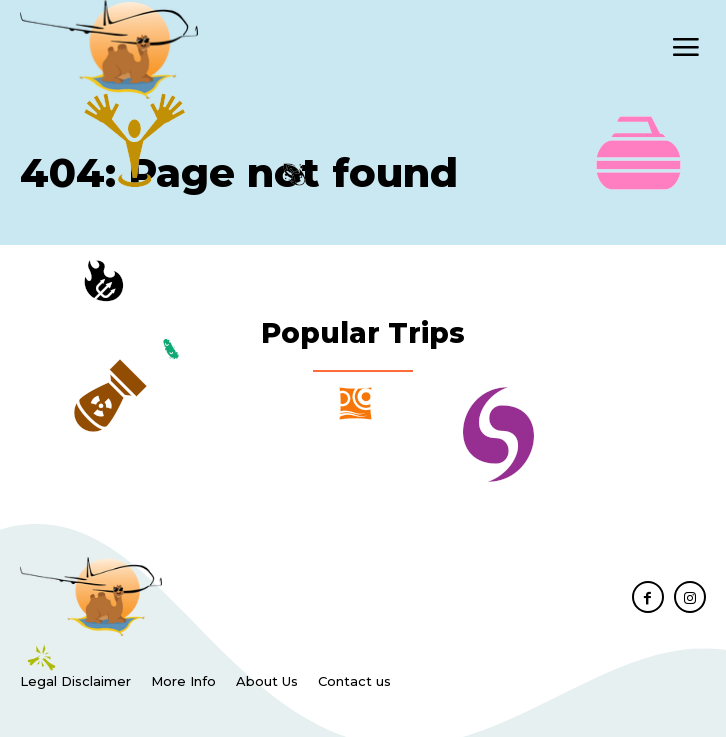 The width and height of the screenshot is (726, 737). I want to click on nuclear bomb or atomic weapon icon, so click(110, 395).